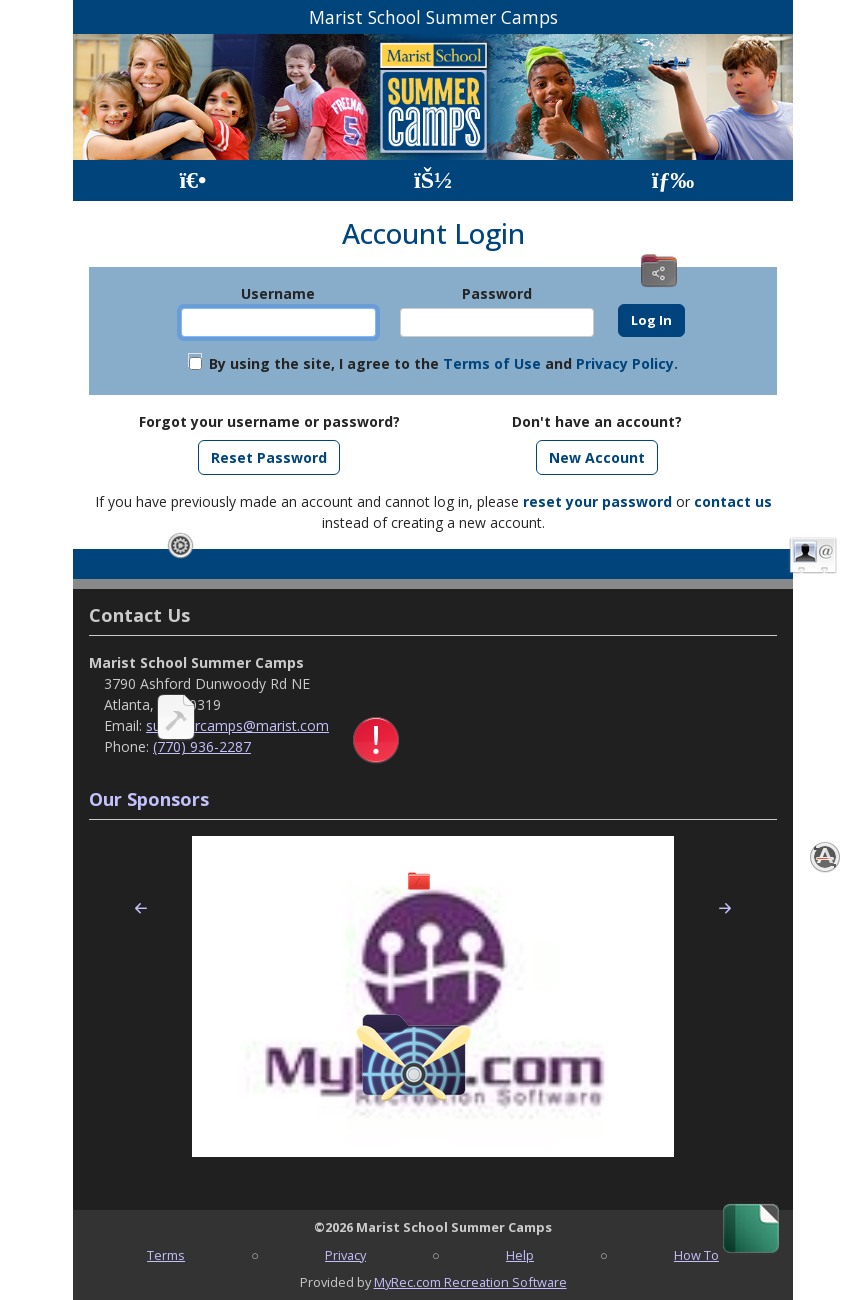 Image resolution: width=866 pixels, height=1300 pixels. I want to click on open folder containing pokémon beast ball assets, so click(413, 1057).